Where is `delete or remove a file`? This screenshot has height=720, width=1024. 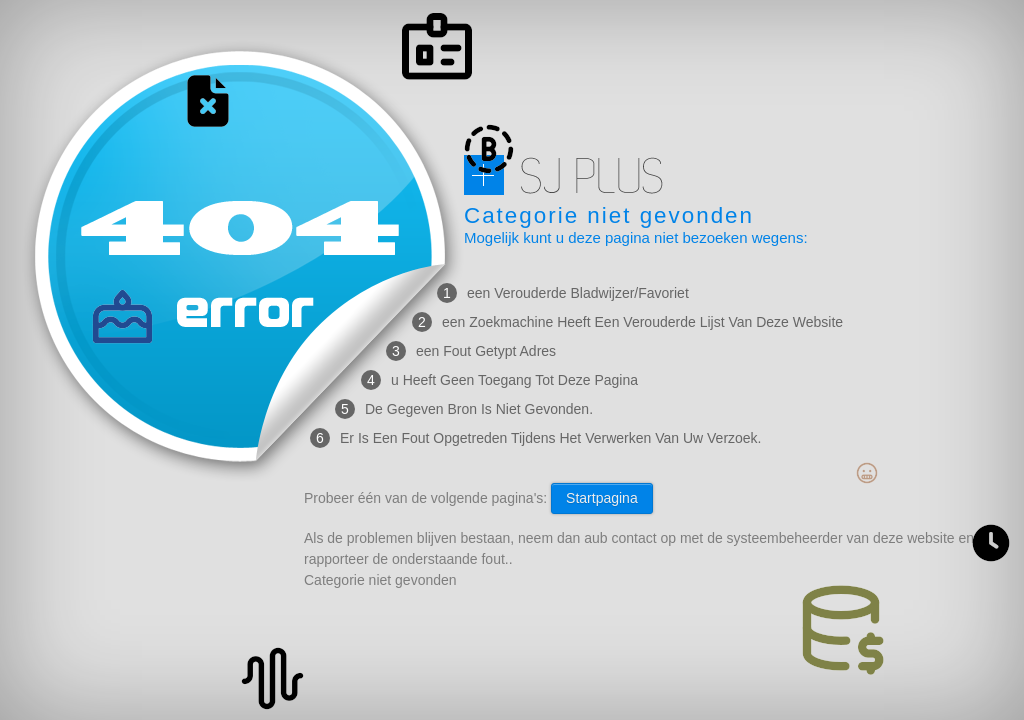
delete or remove a file is located at coordinates (208, 101).